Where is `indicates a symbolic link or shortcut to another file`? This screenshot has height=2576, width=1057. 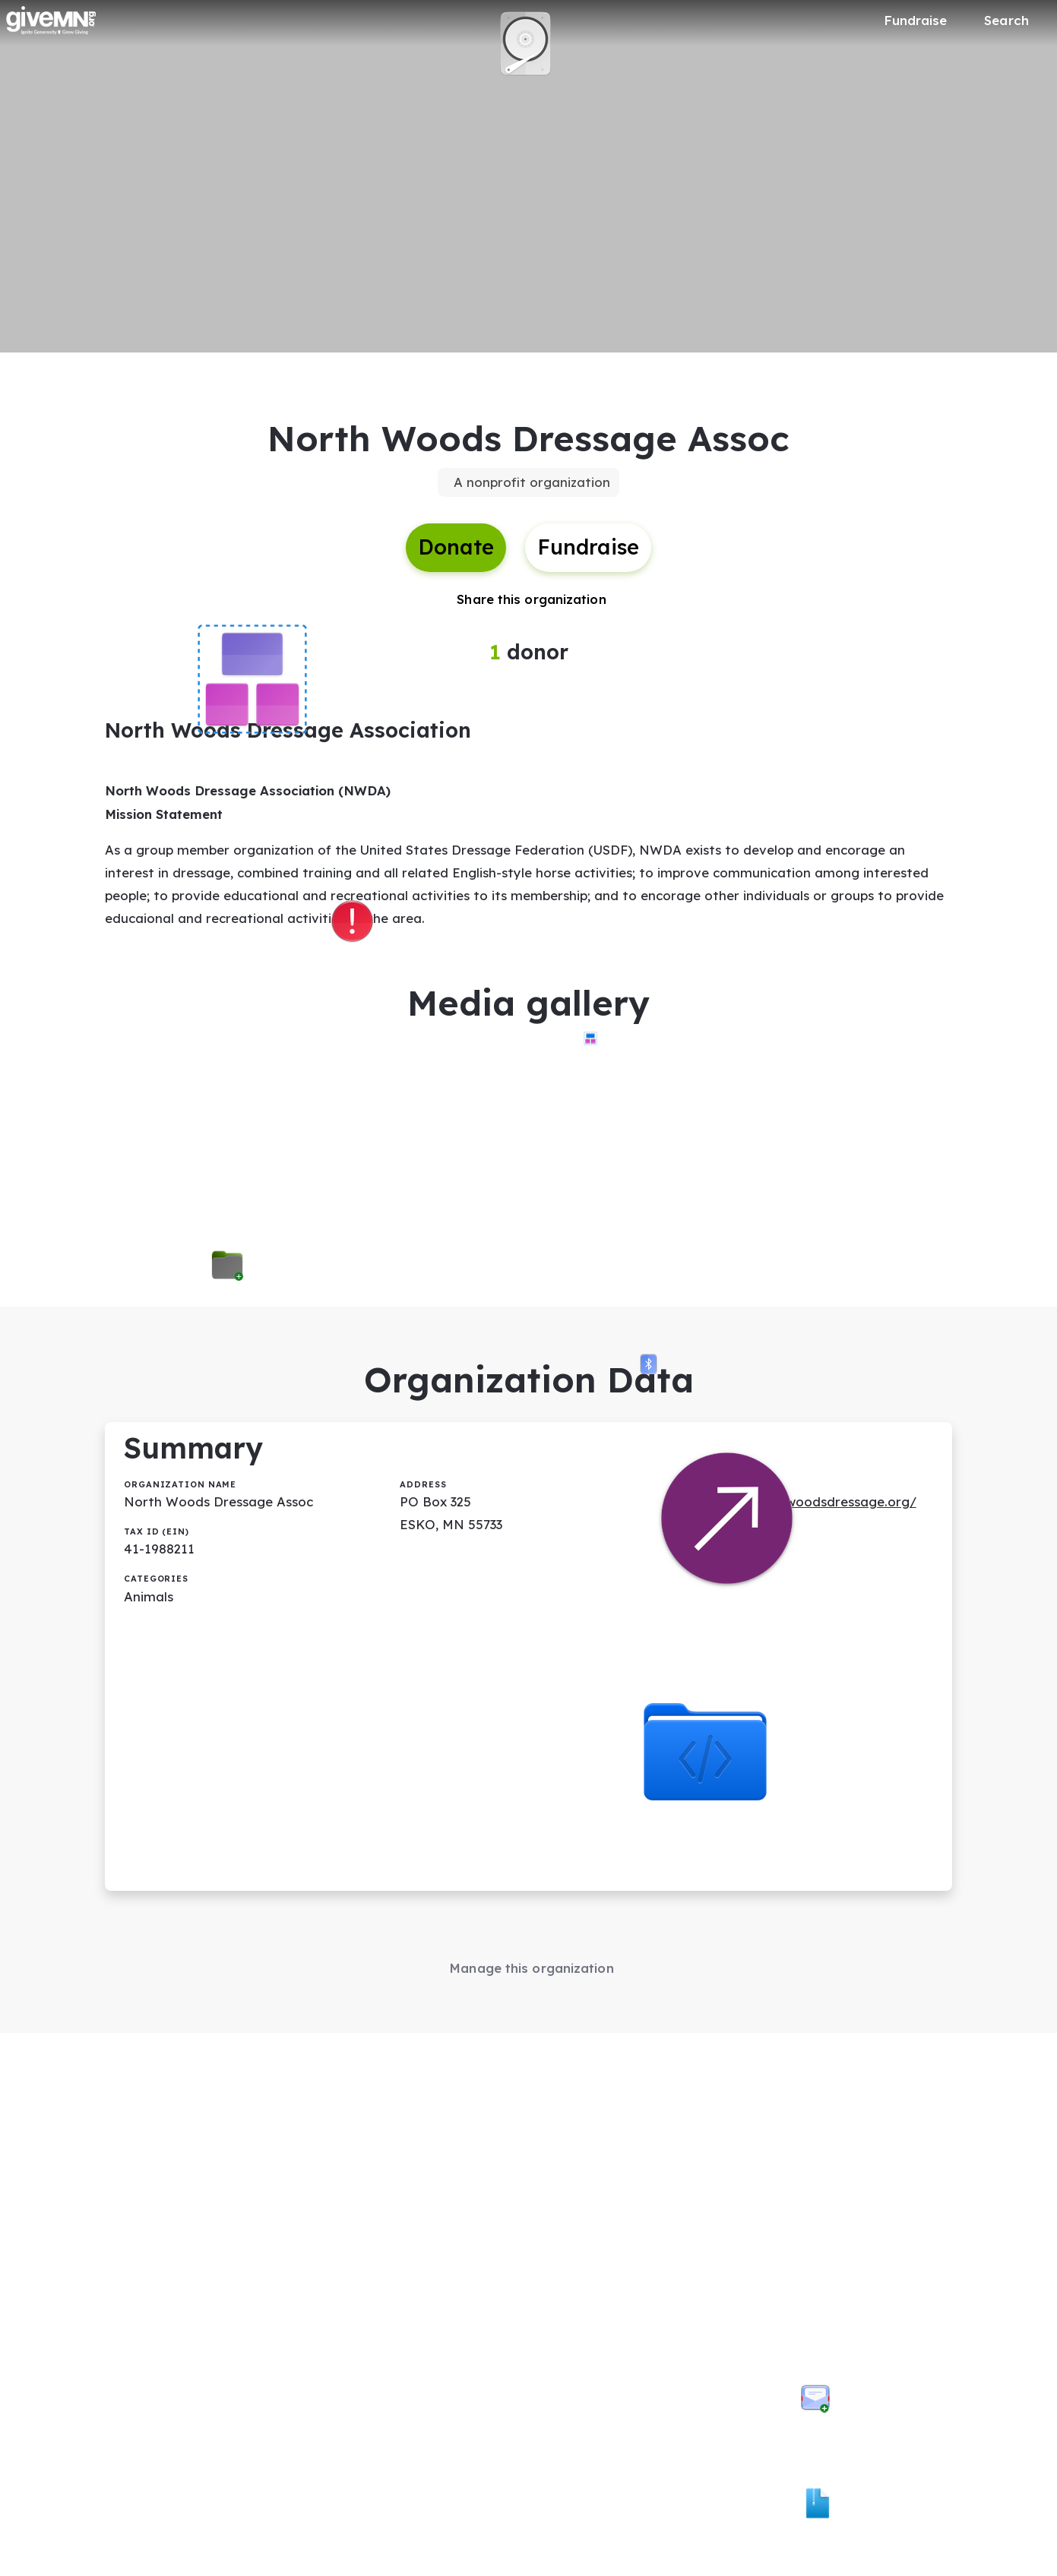
indicates a symbolic link or shortcut to another file is located at coordinates (726, 1518).